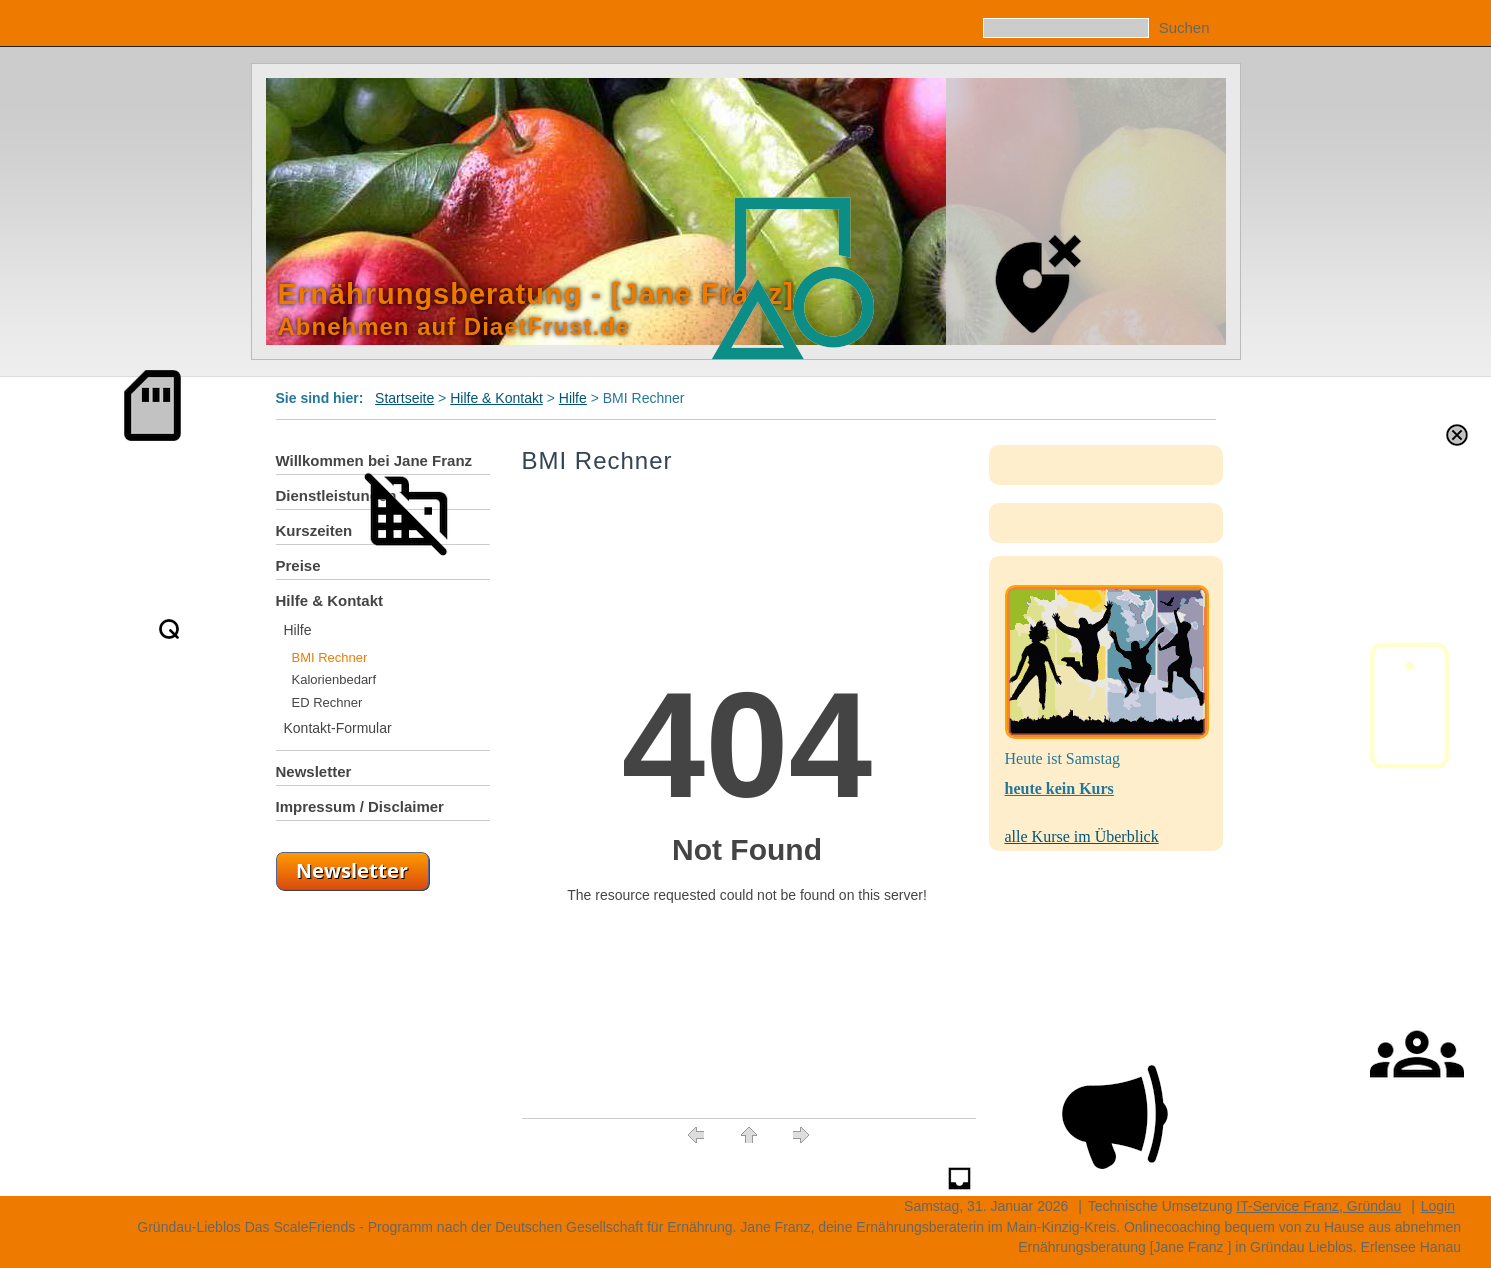 Image resolution: width=1491 pixels, height=1268 pixels. Describe the element at coordinates (1032, 283) in the screenshot. I see `remove a saved location` at that location.